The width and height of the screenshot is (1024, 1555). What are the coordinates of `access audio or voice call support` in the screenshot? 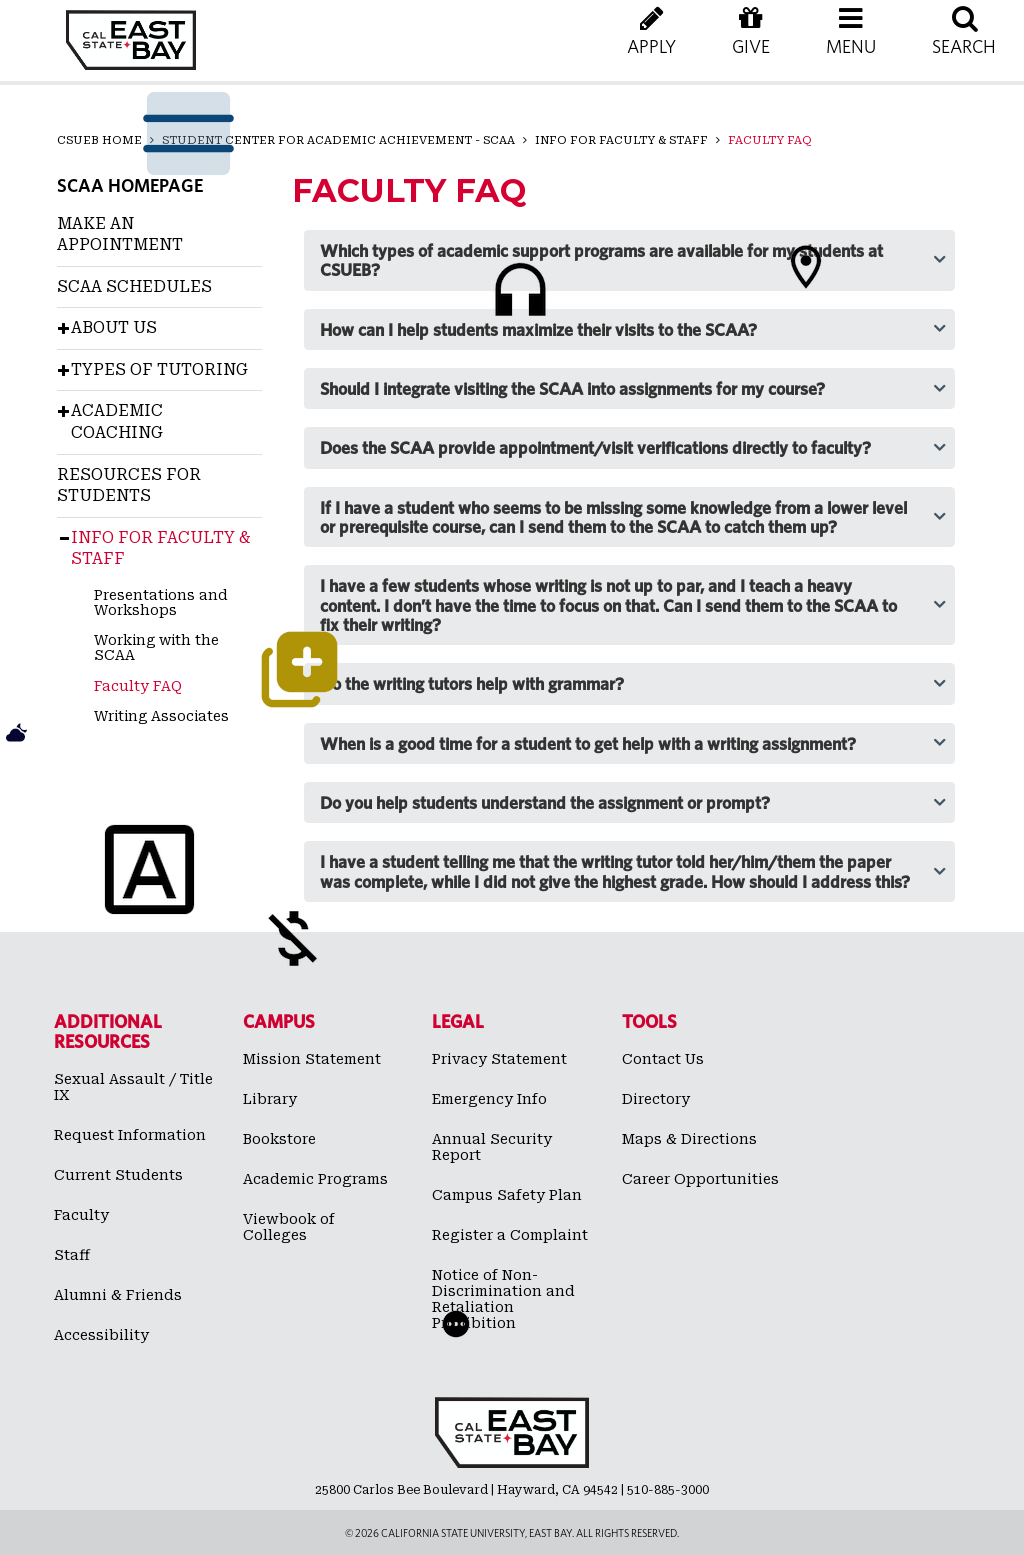 It's located at (520, 293).